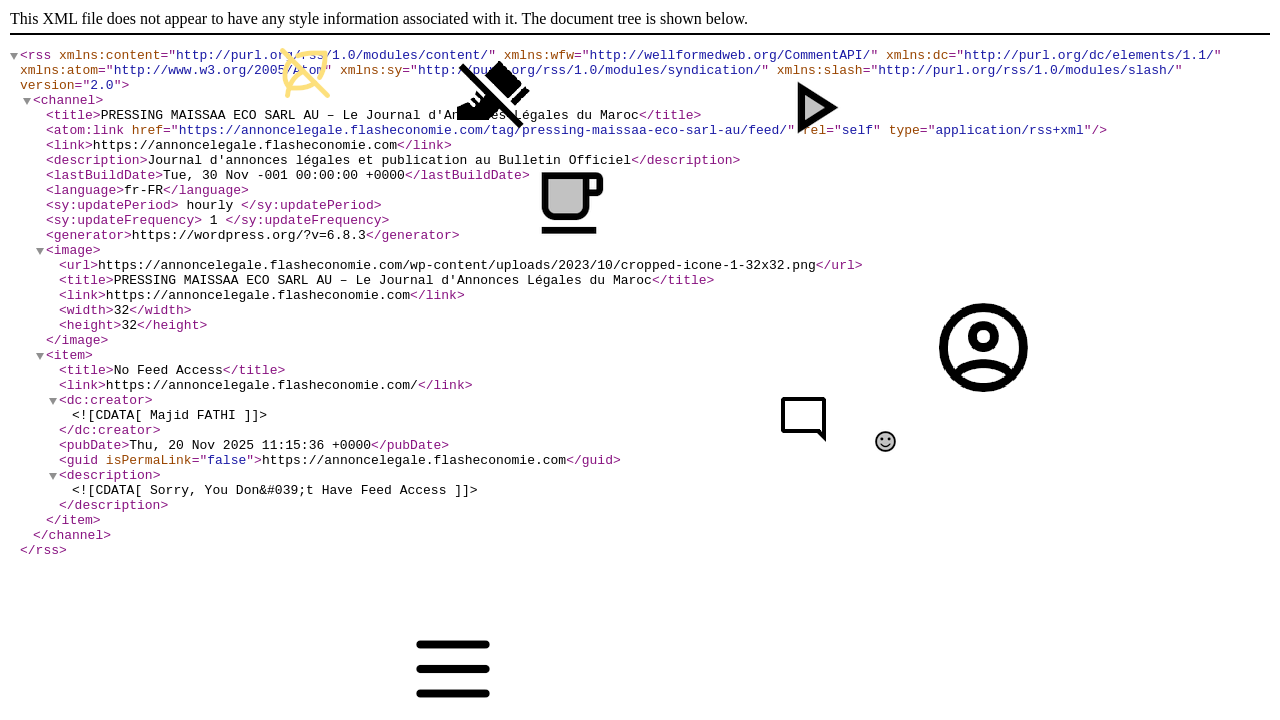 This screenshot has height=720, width=1280. Describe the element at coordinates (493, 93) in the screenshot. I see `indicates a restricted area where walking is prohibited` at that location.